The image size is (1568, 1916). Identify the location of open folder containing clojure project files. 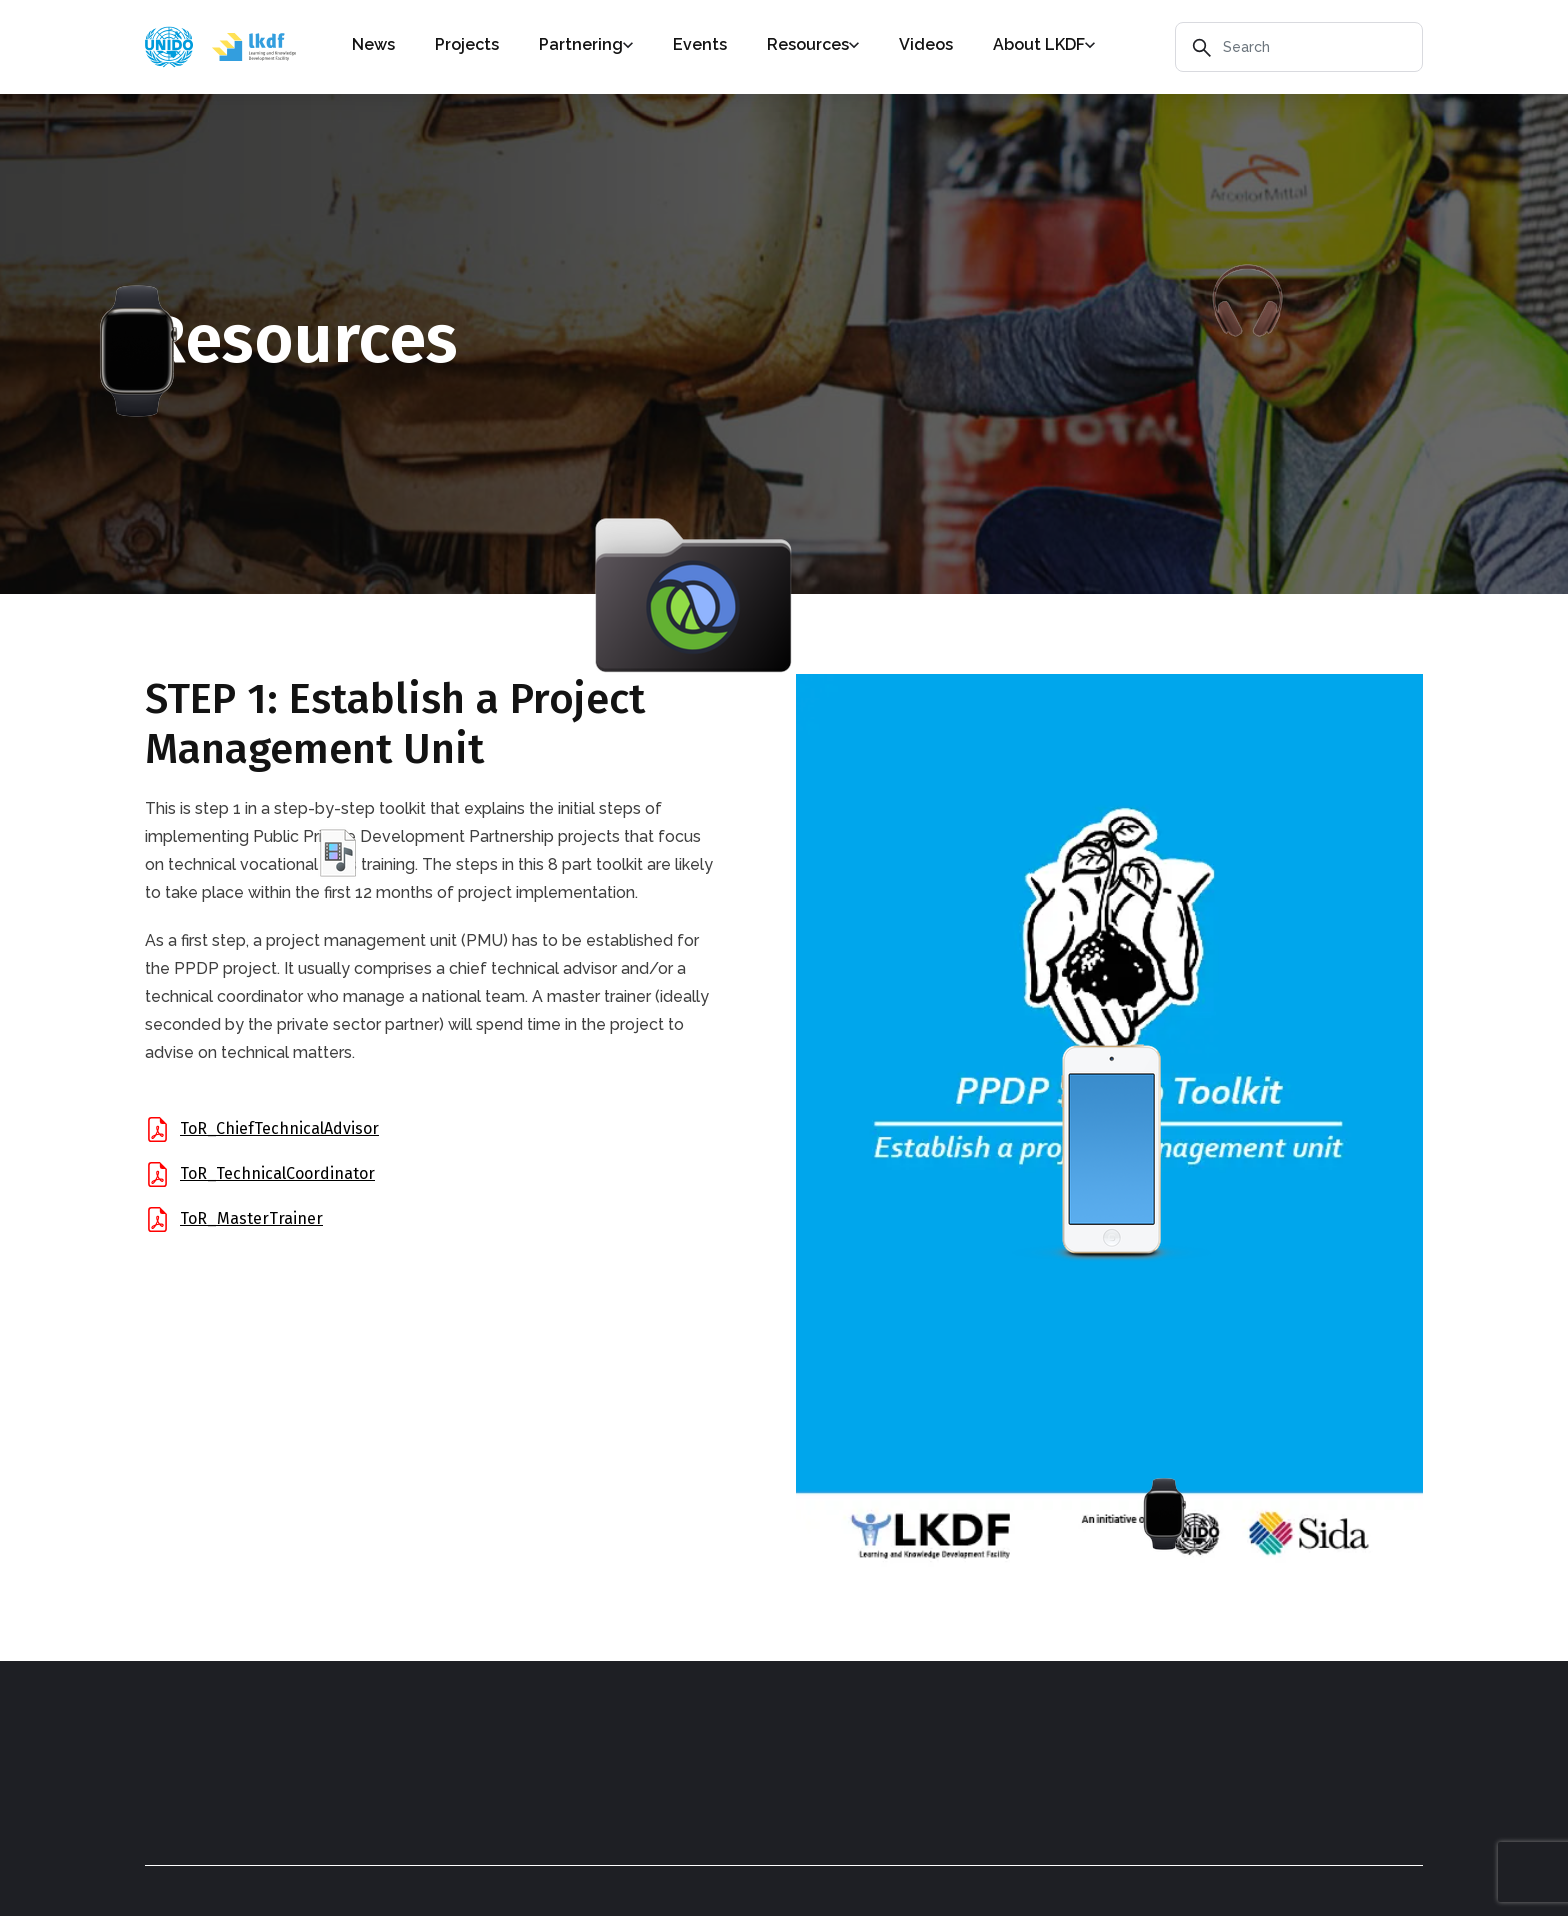
(692, 600).